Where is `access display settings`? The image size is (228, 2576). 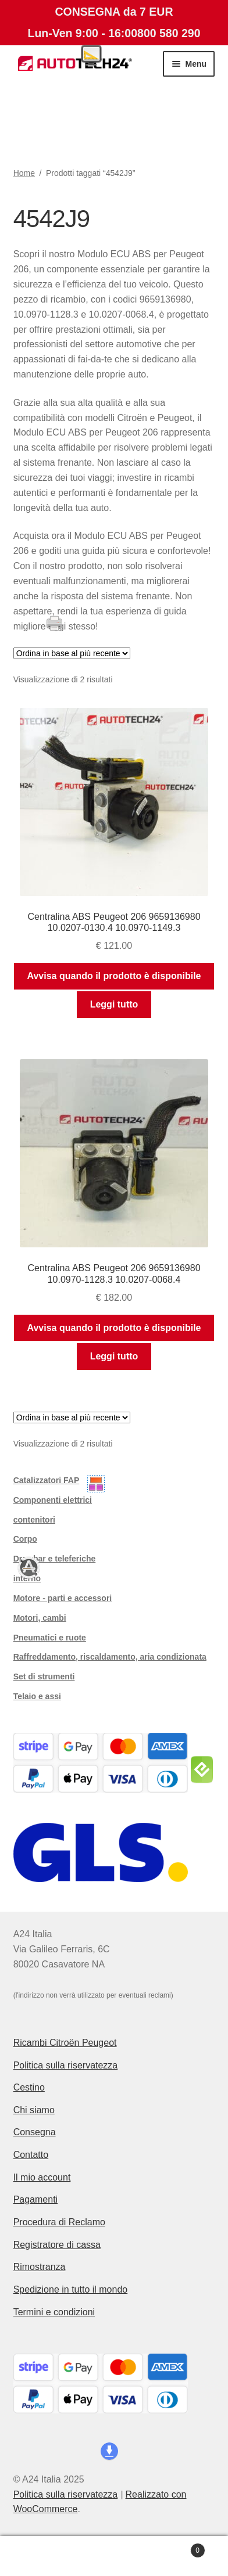 access display settings is located at coordinates (91, 55).